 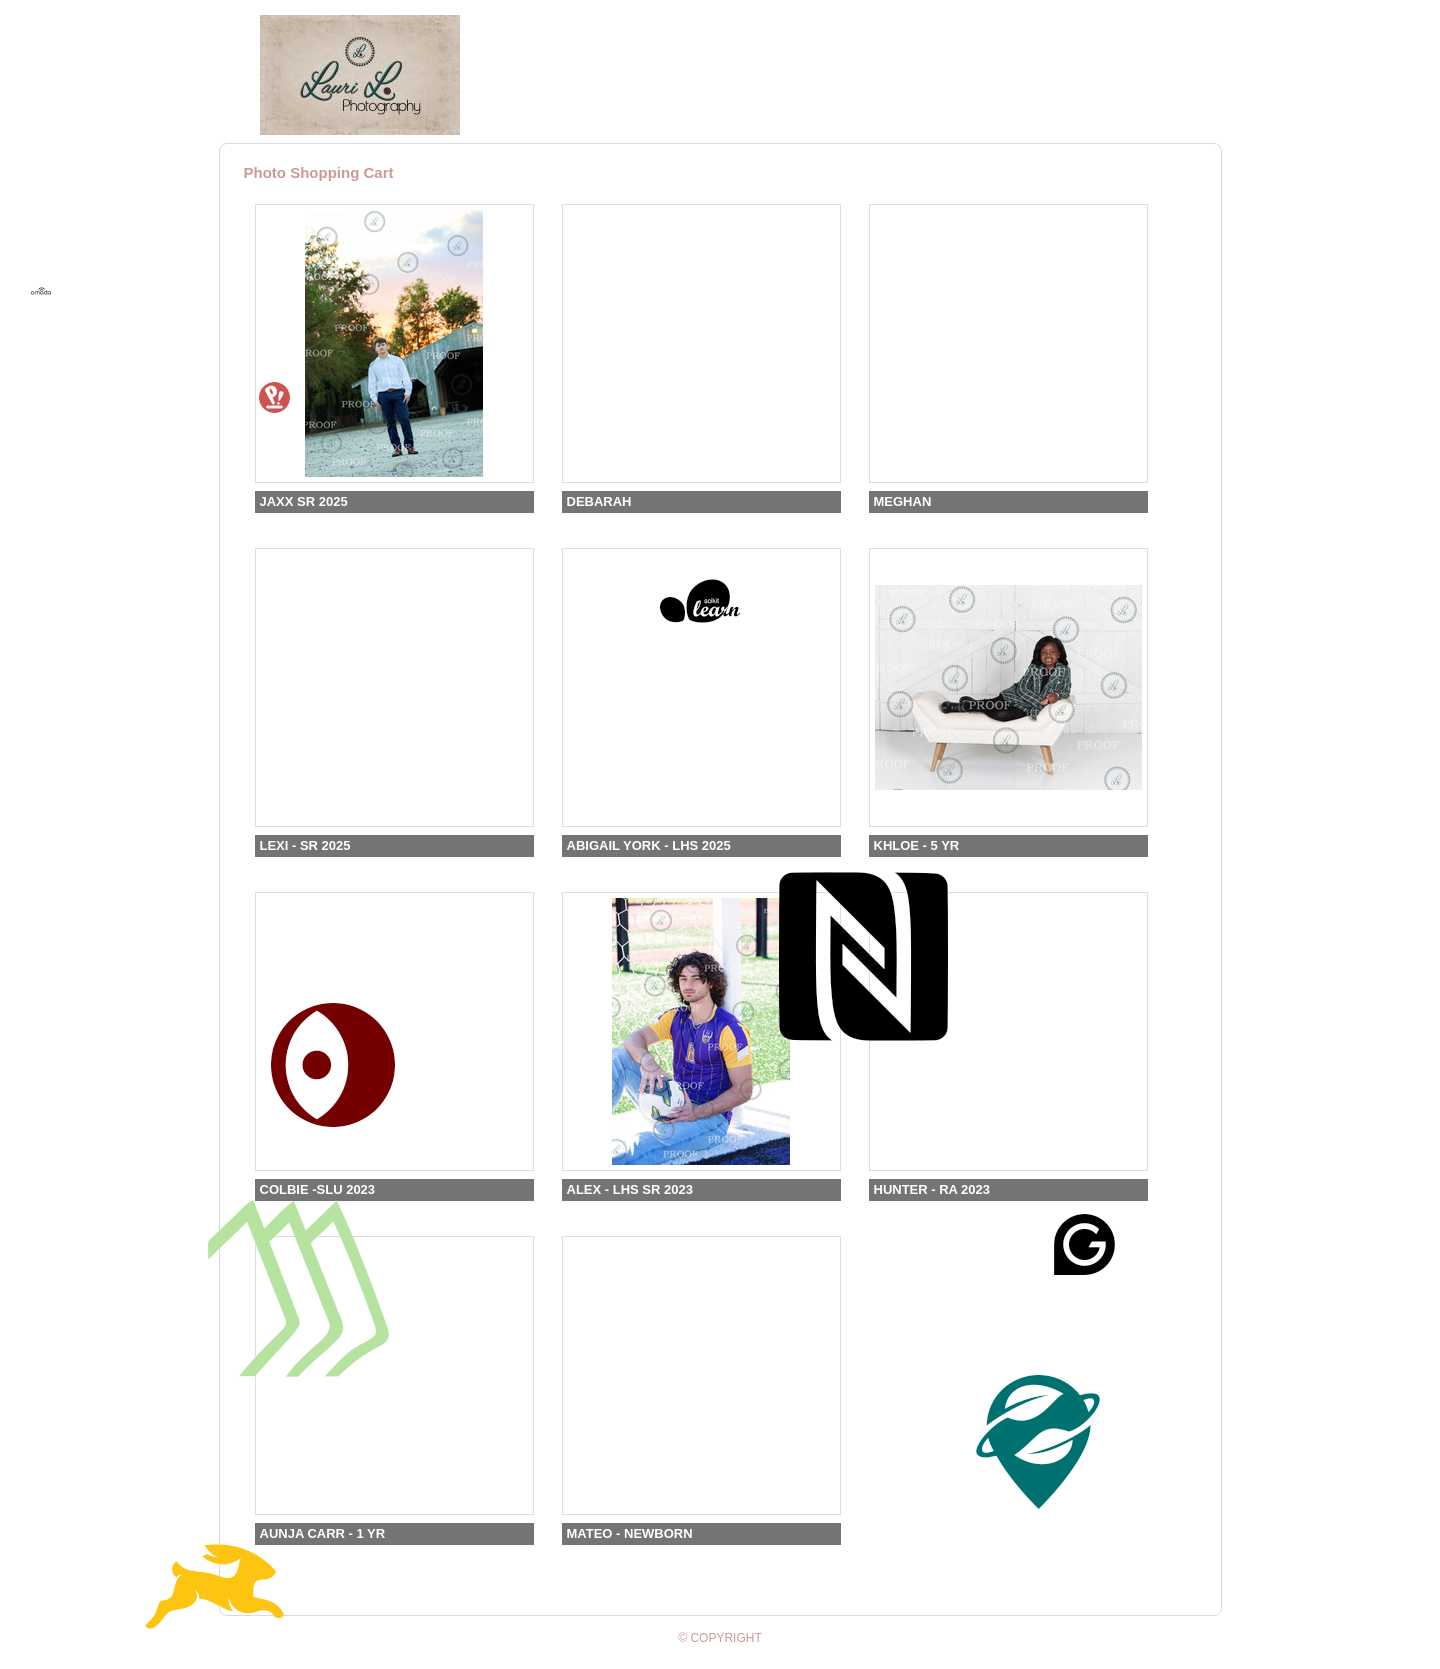 What do you see at coordinates (298, 1288) in the screenshot?
I see `open wikibooks website or app` at bounding box center [298, 1288].